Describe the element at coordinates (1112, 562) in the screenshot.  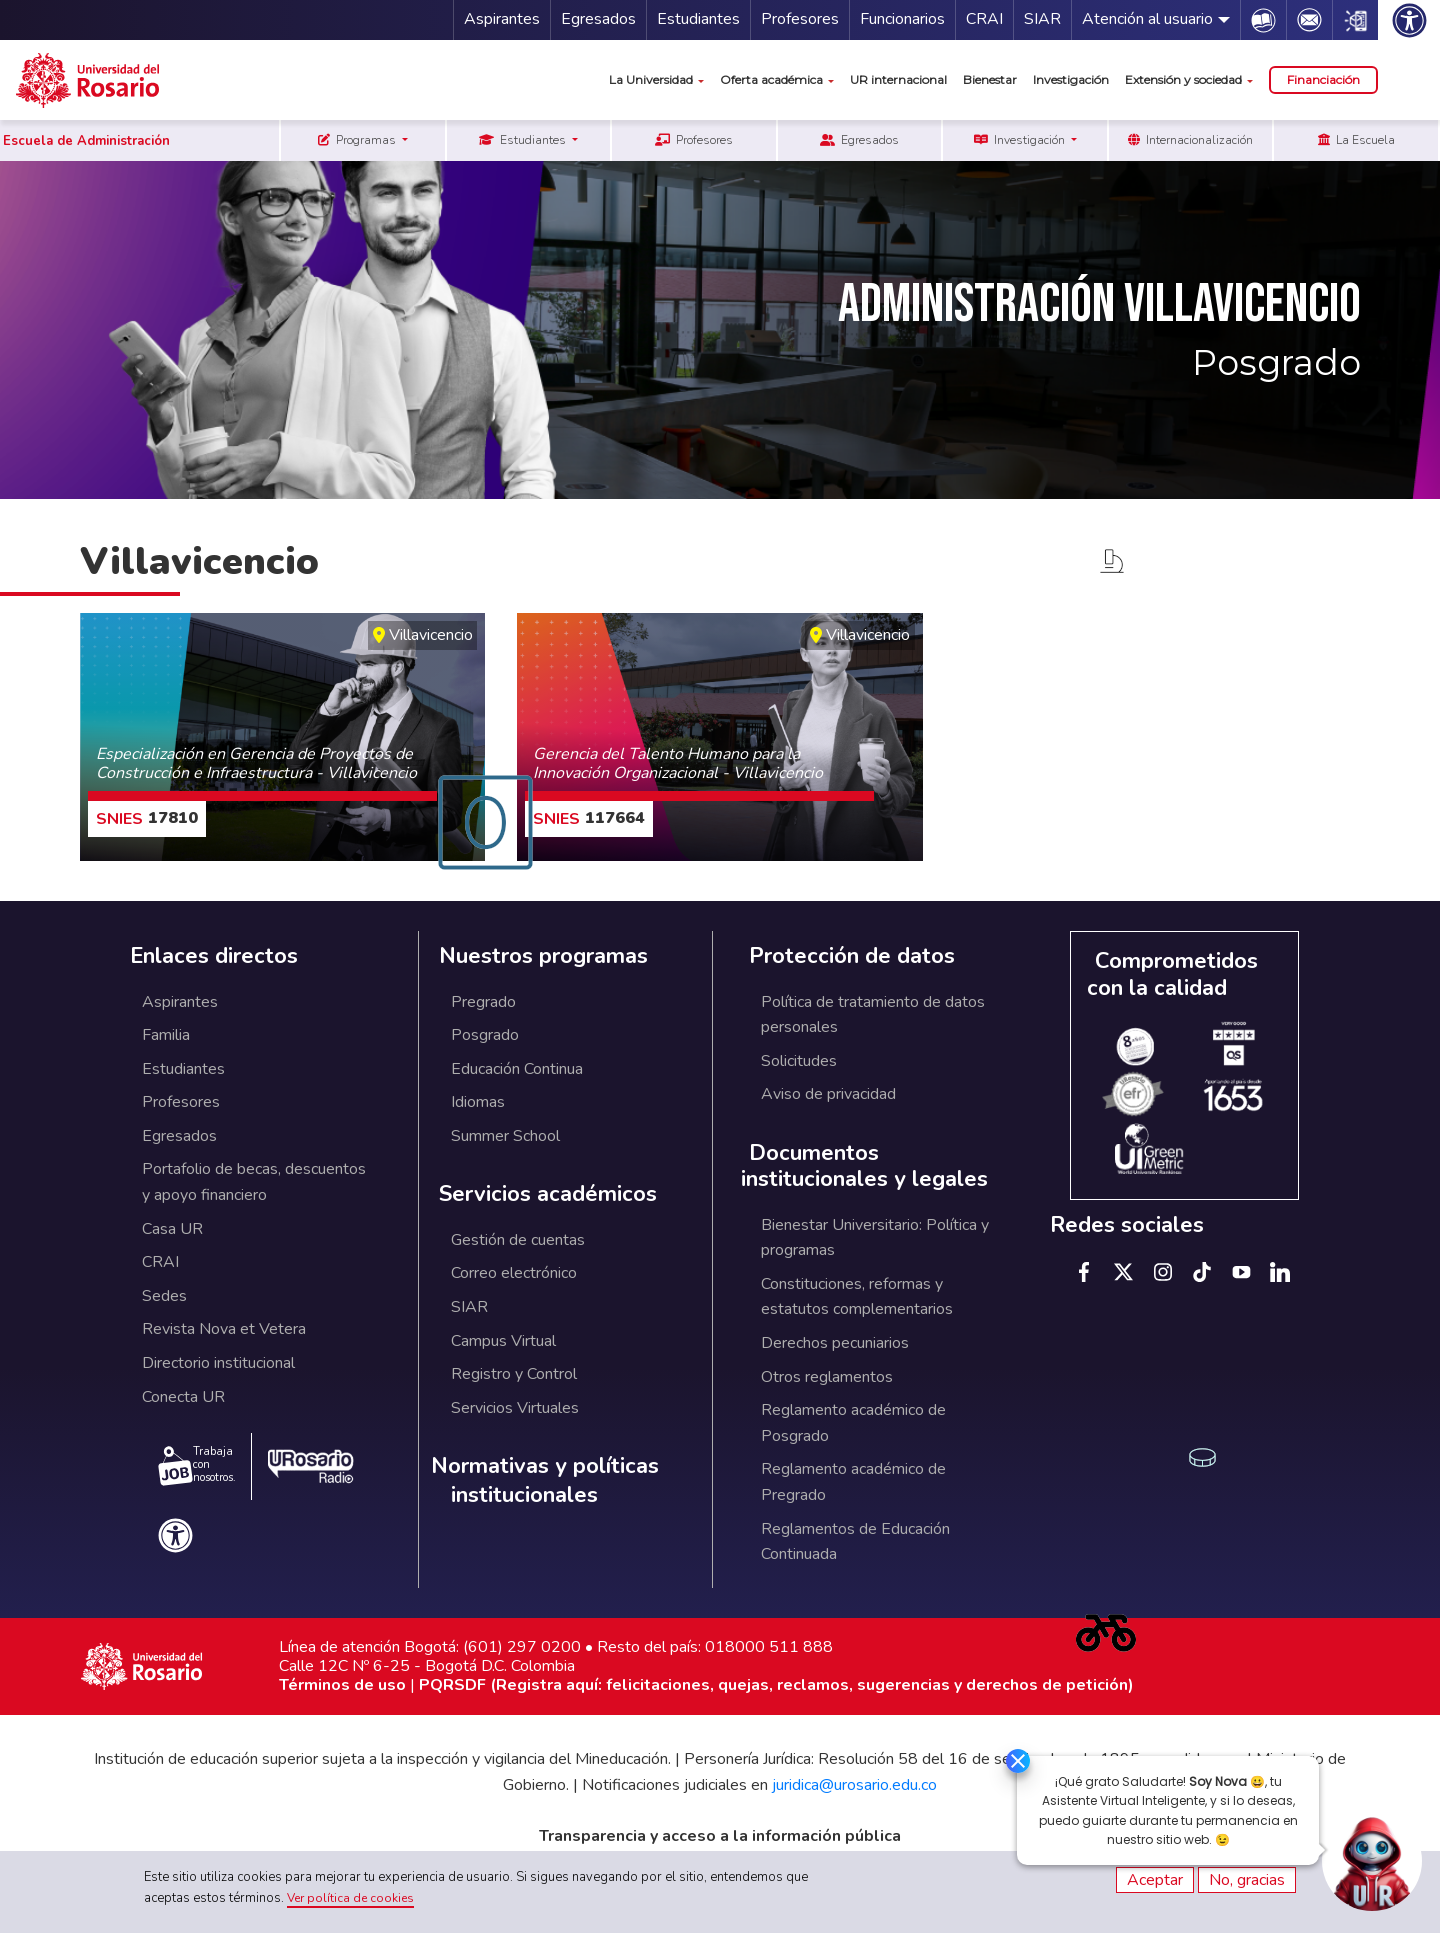
I see `access research or lab tools` at that location.